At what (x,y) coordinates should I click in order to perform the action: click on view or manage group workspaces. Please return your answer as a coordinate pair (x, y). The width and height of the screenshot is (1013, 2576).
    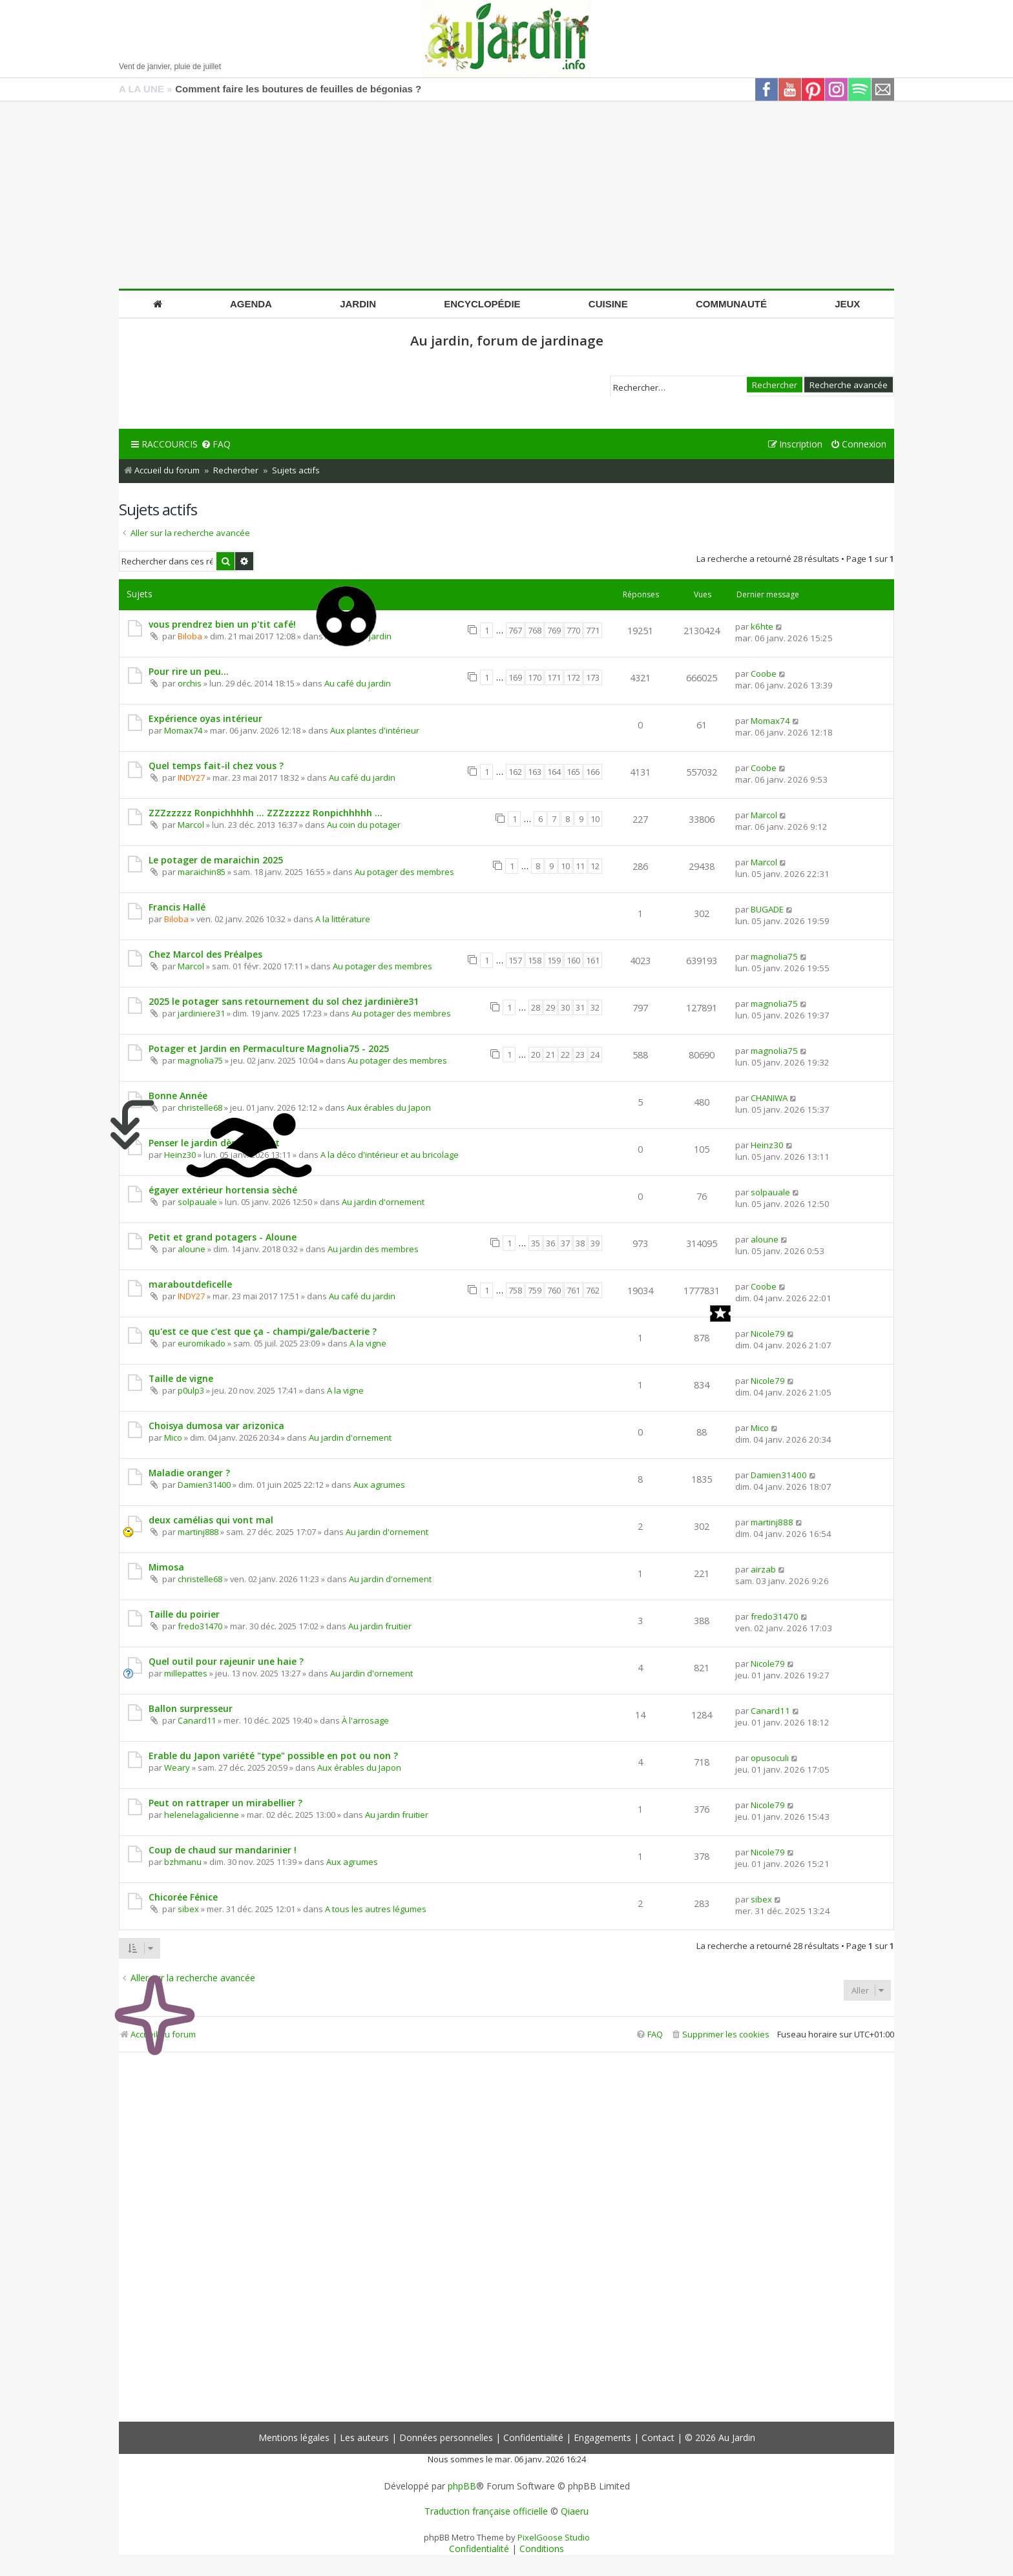
    Looking at the image, I should click on (346, 616).